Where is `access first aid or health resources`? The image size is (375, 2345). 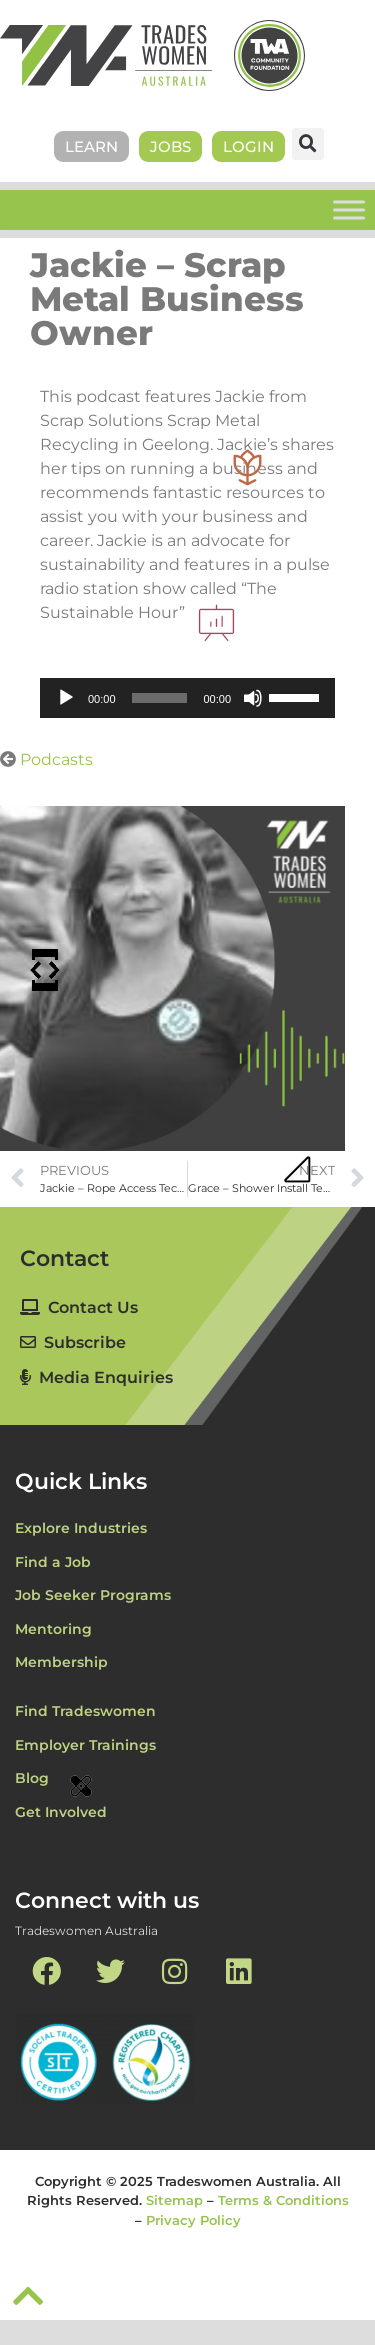 access first aid or health resources is located at coordinates (81, 1786).